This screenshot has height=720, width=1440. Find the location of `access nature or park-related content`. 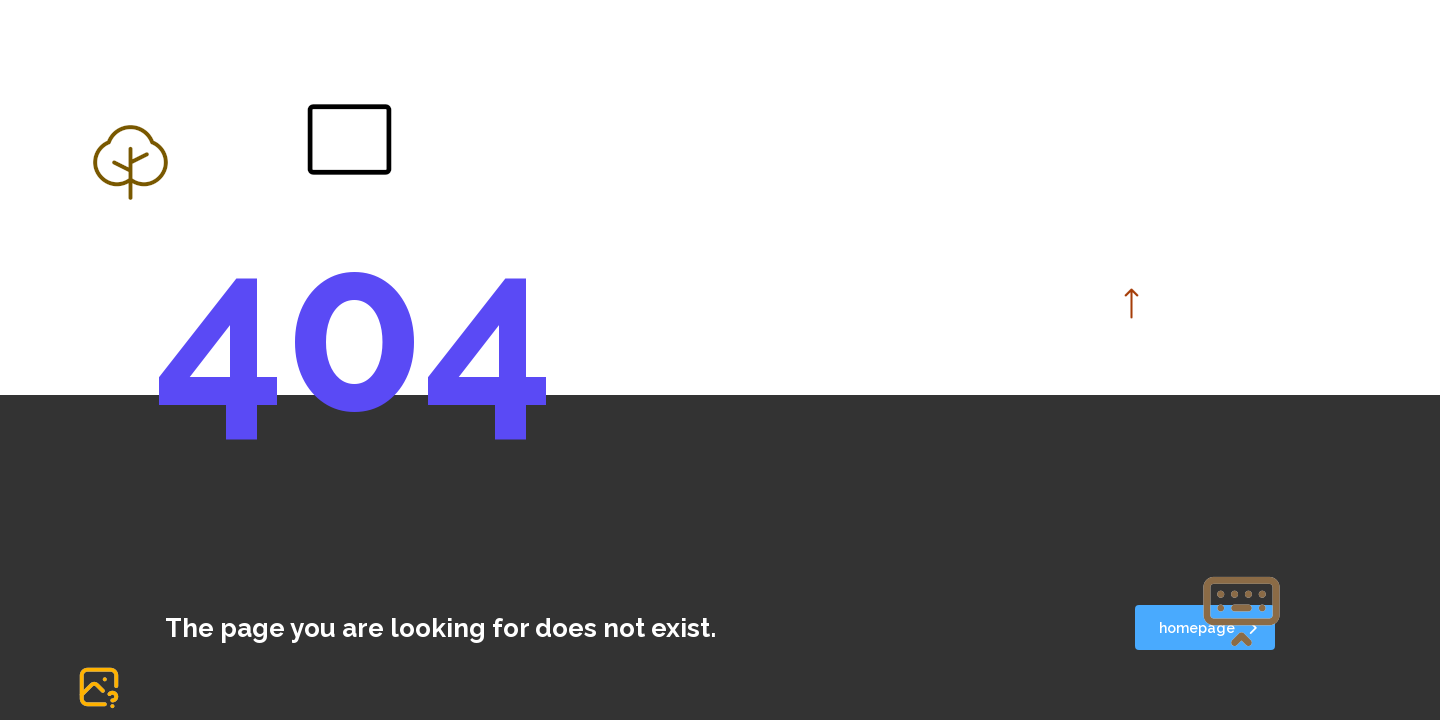

access nature or park-related content is located at coordinates (130, 162).